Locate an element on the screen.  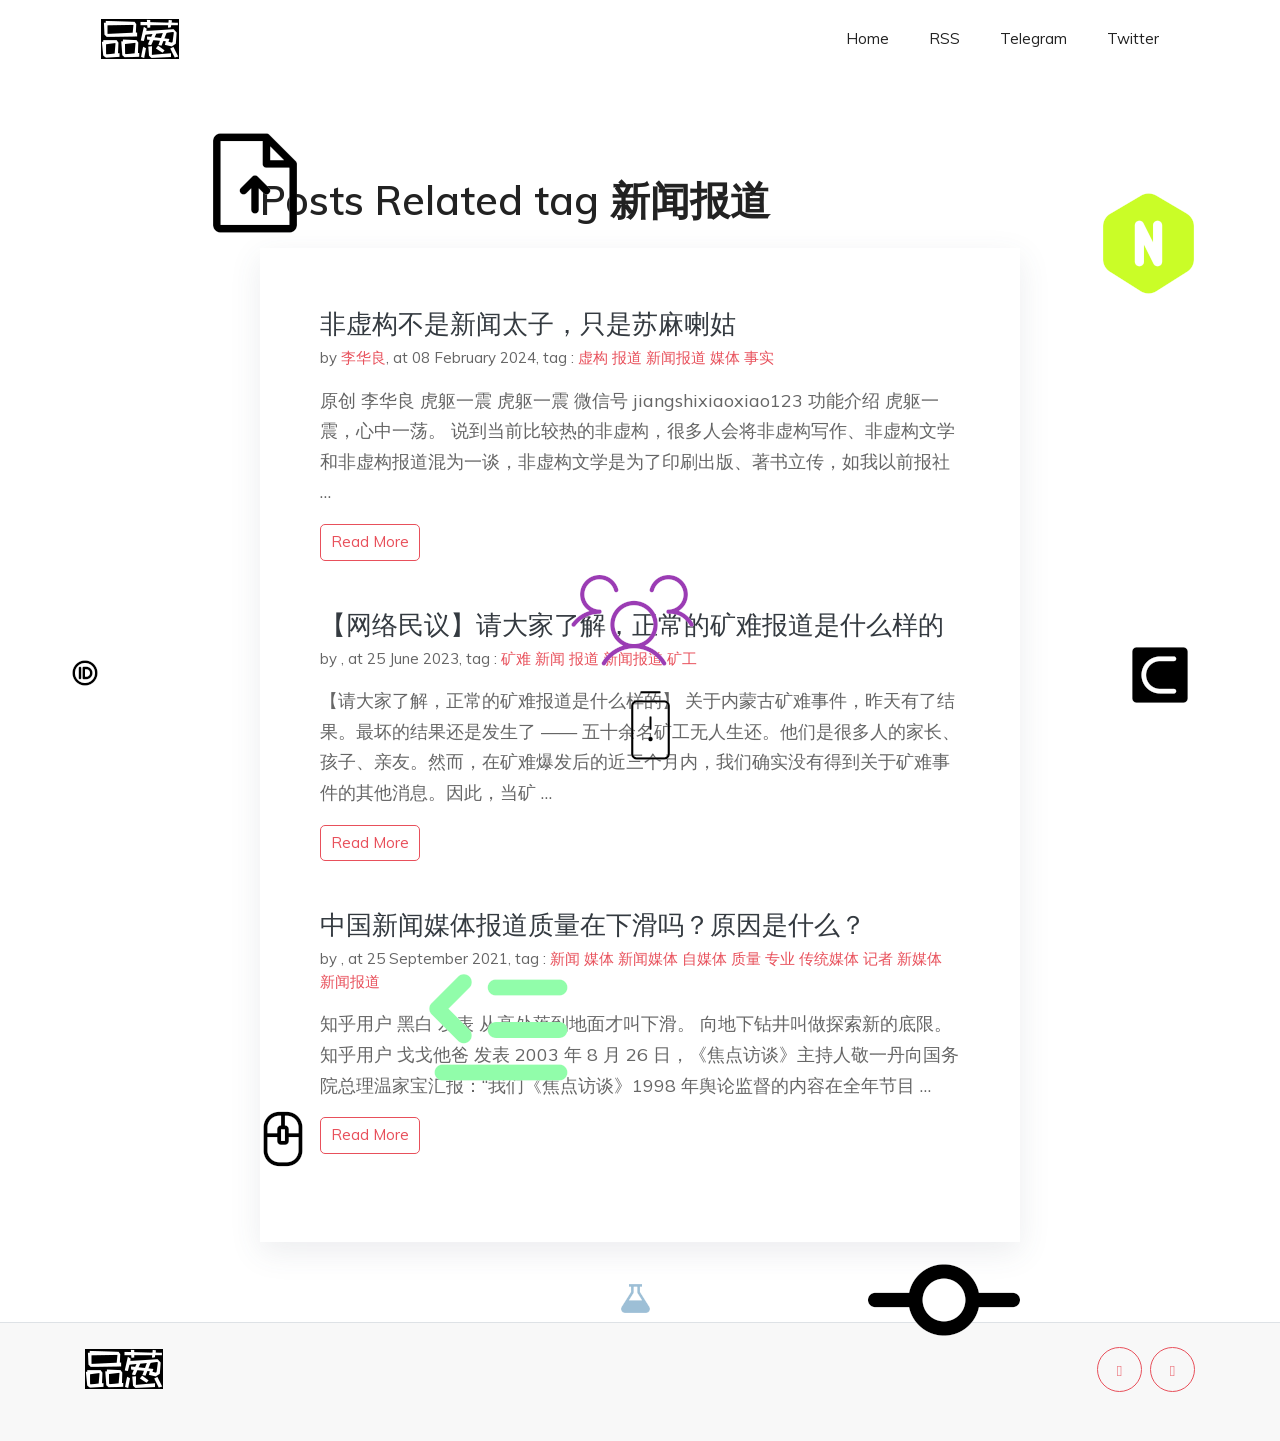
indicates a notification or new item is located at coordinates (1148, 243).